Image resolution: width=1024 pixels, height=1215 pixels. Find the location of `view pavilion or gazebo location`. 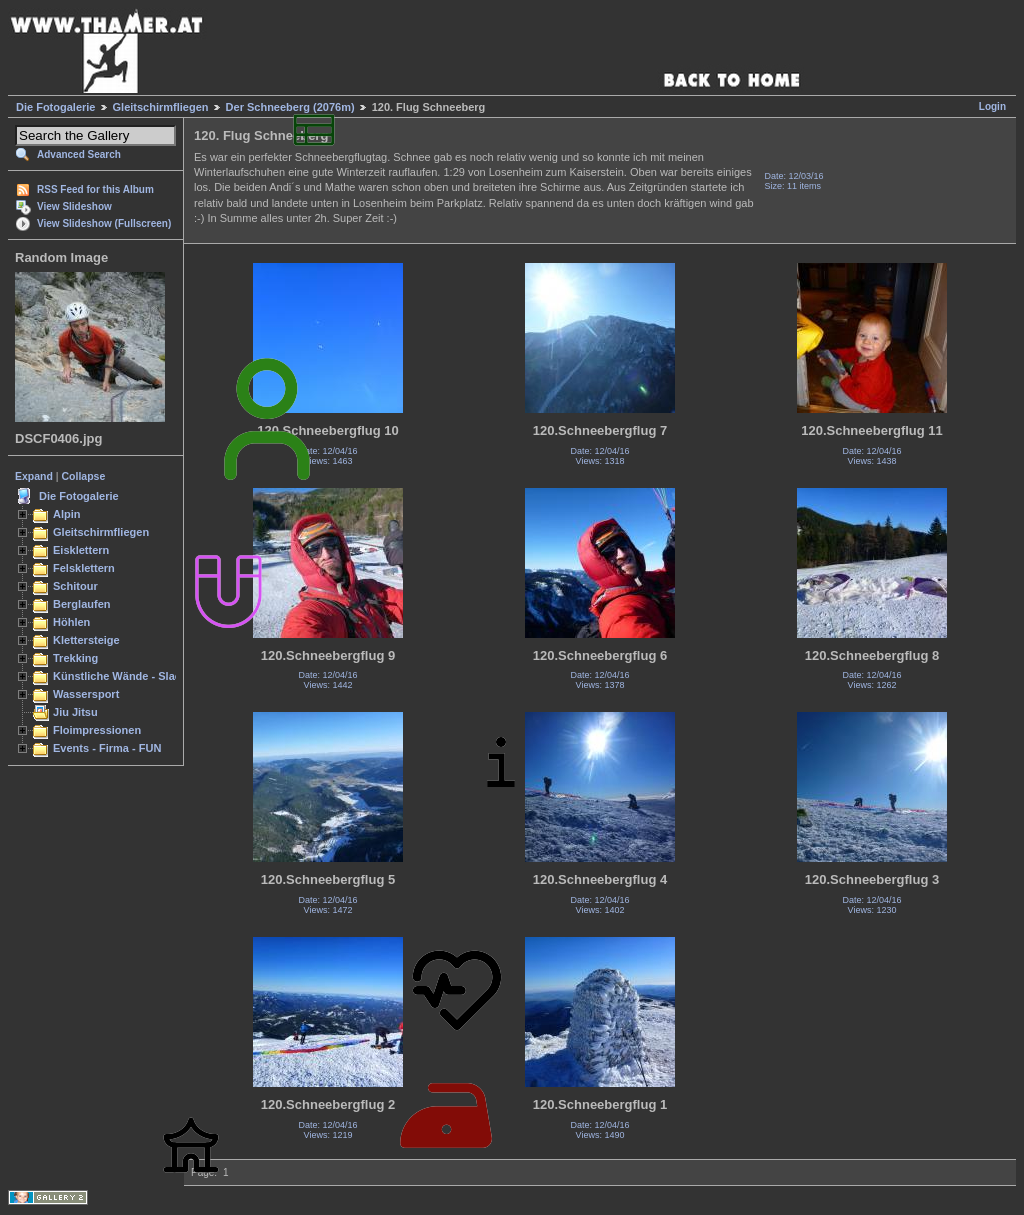

view pavilion or gazebo location is located at coordinates (191, 1145).